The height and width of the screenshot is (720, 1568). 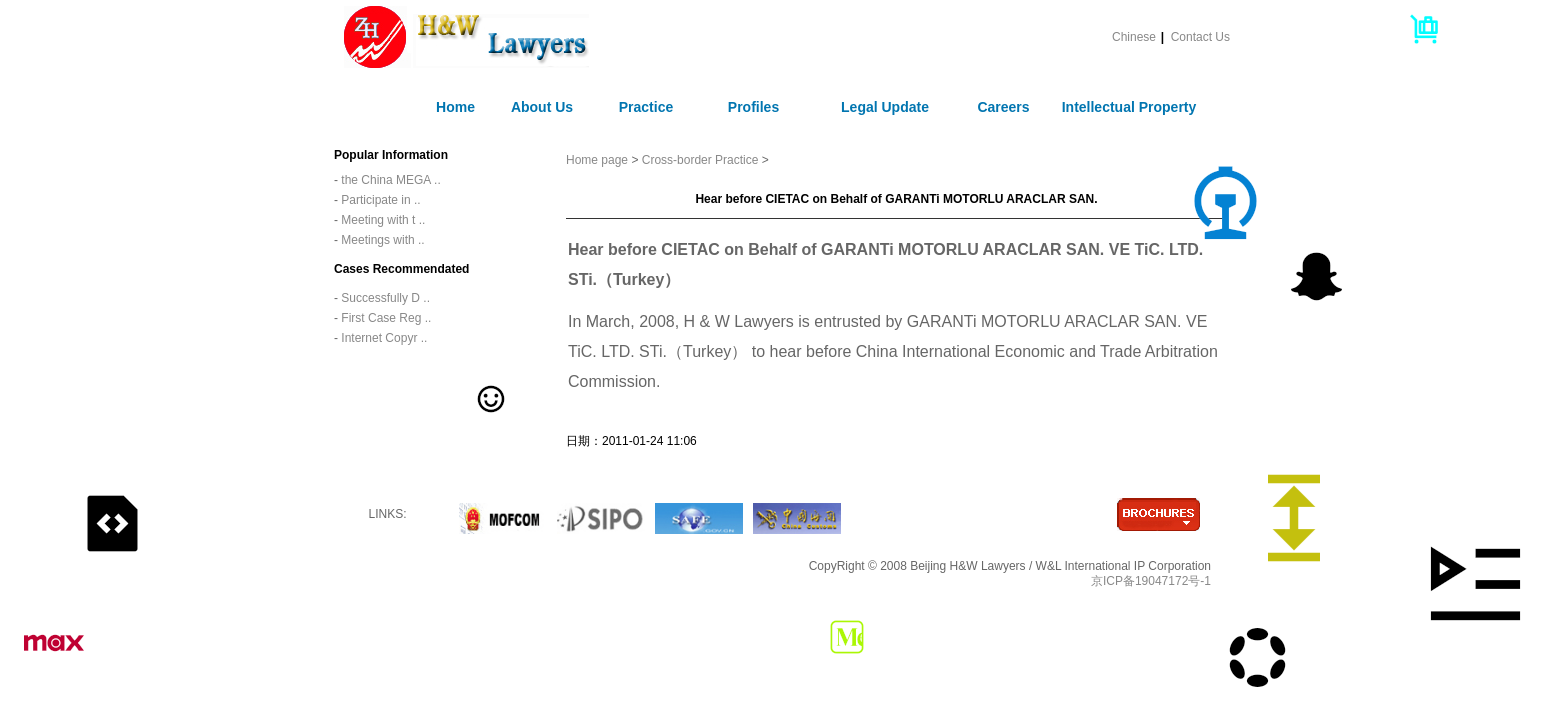 I want to click on open the Medium app, so click(x=847, y=637).